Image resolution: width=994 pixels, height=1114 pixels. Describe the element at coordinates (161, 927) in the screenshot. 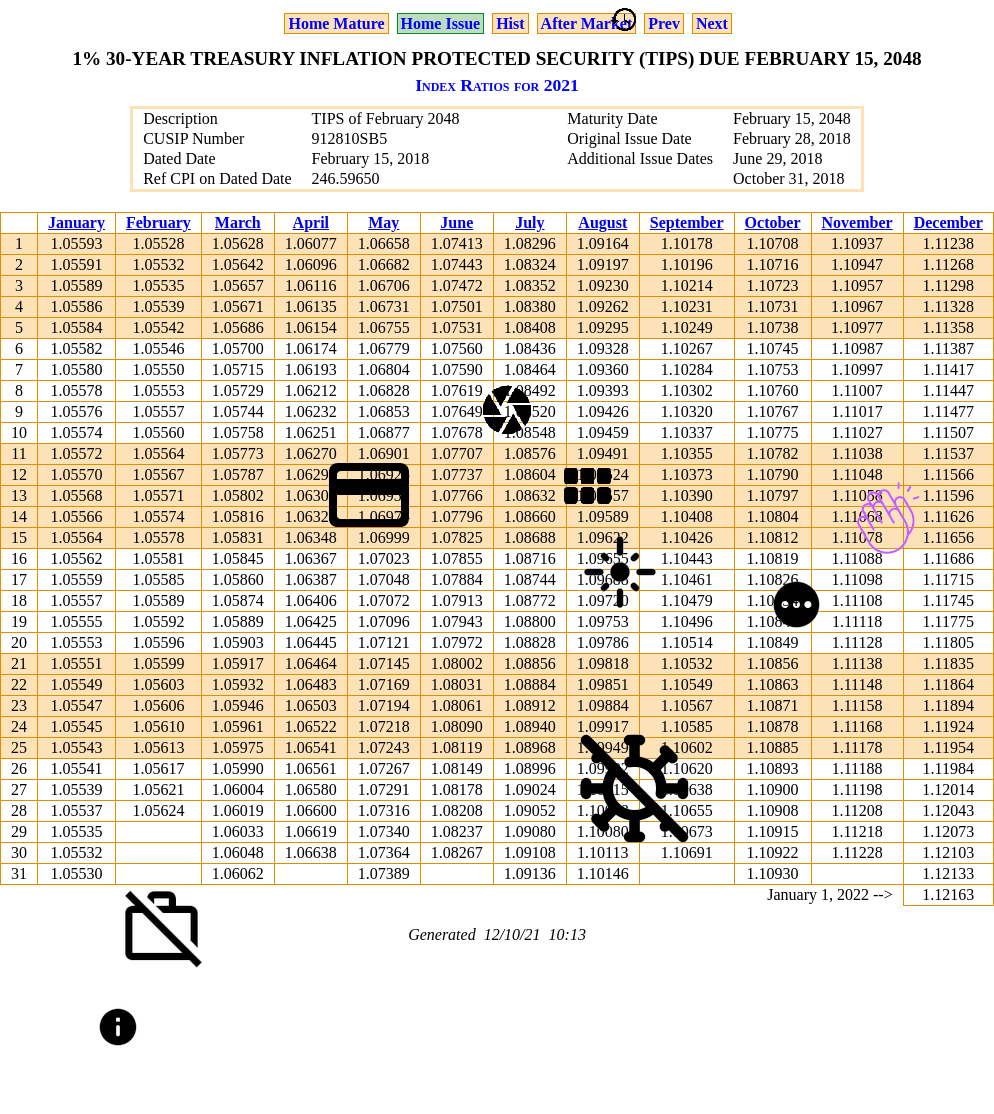

I see `work mode disabled or unavailable` at that location.